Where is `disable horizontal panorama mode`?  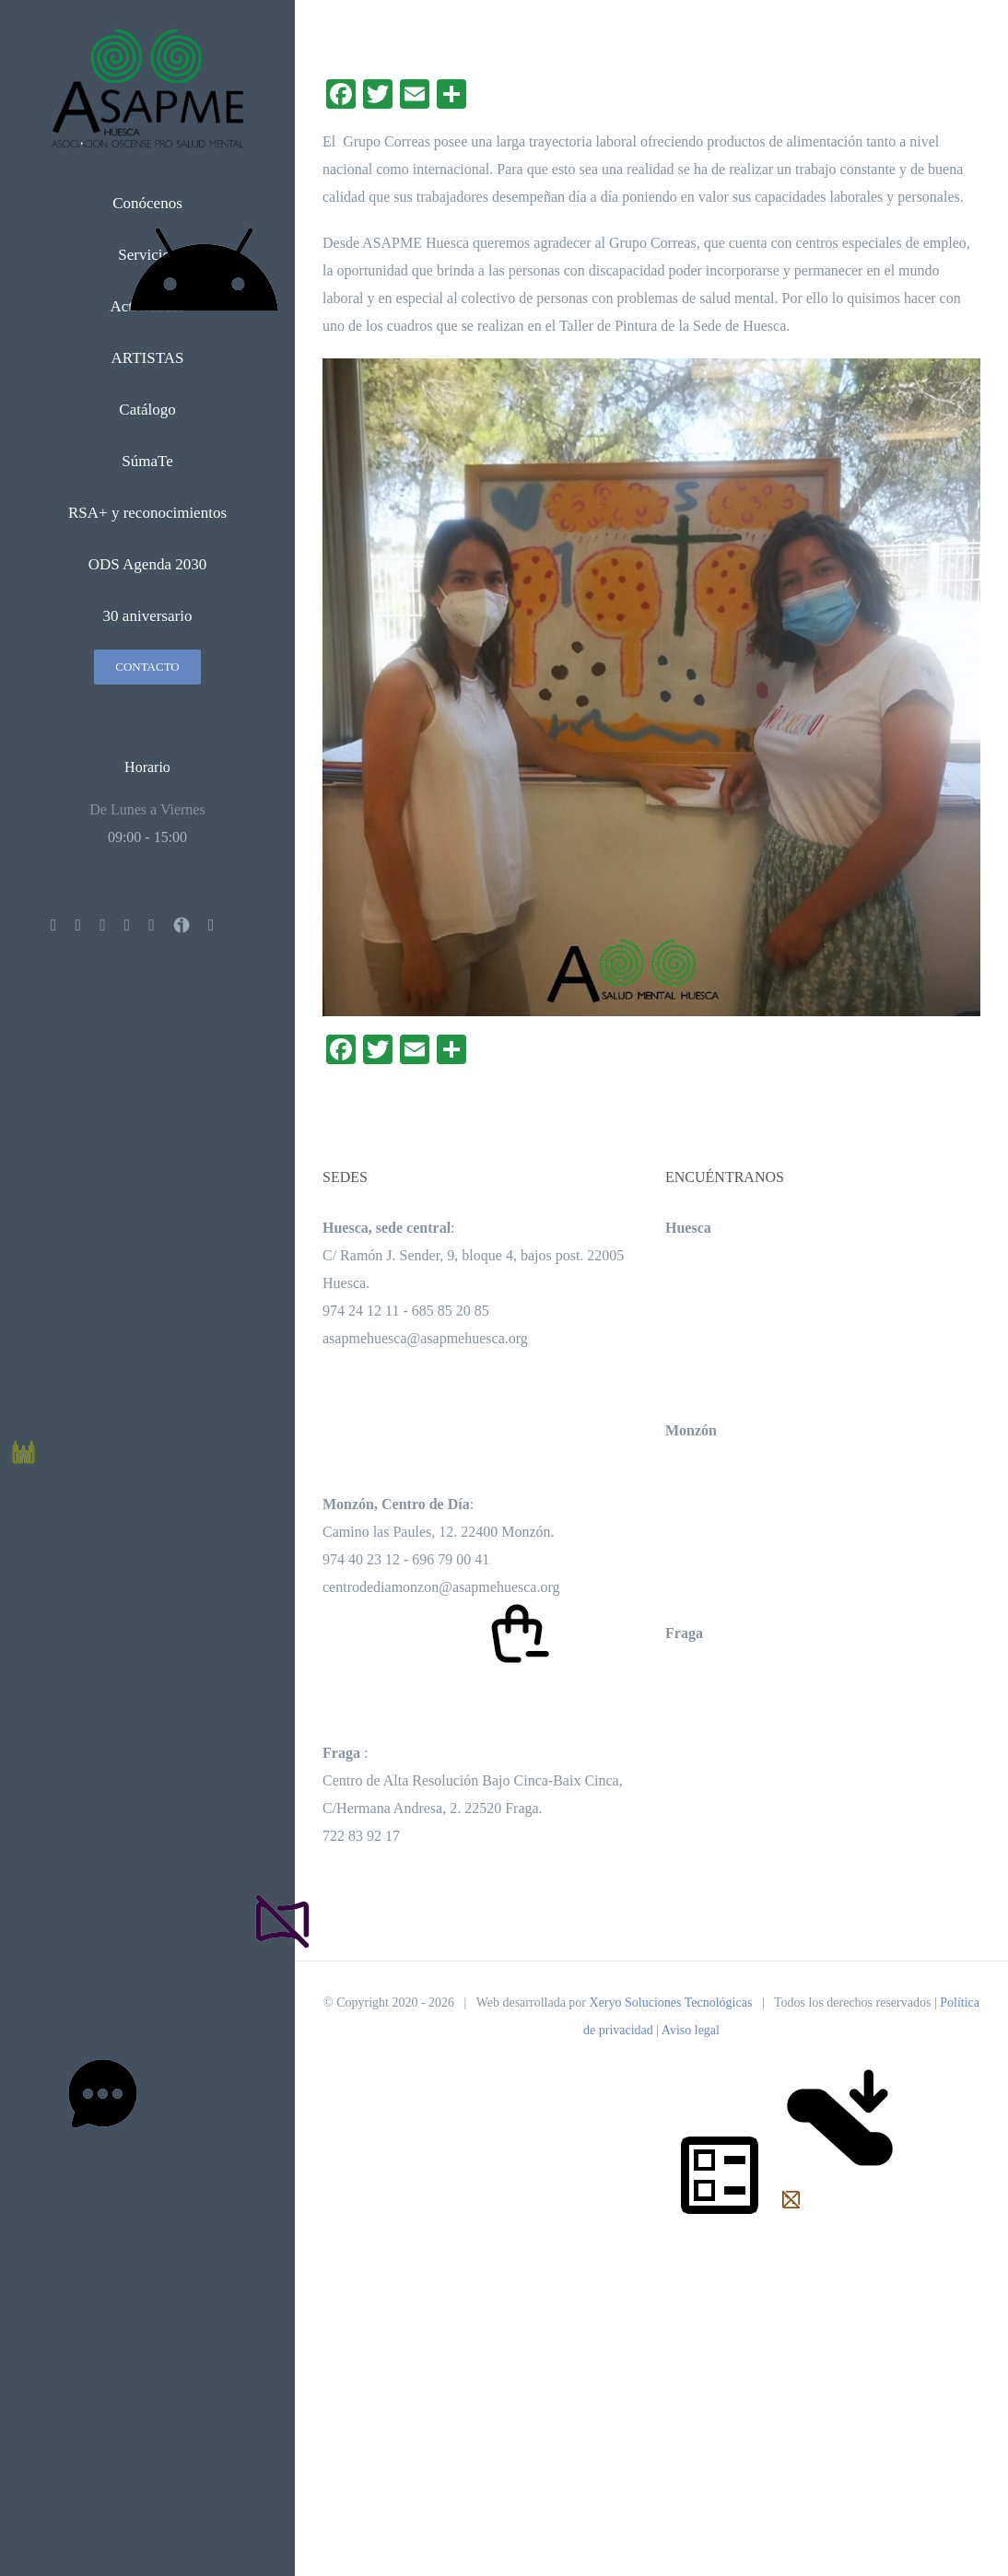
disable horizontal panorama mode is located at coordinates (282, 1921).